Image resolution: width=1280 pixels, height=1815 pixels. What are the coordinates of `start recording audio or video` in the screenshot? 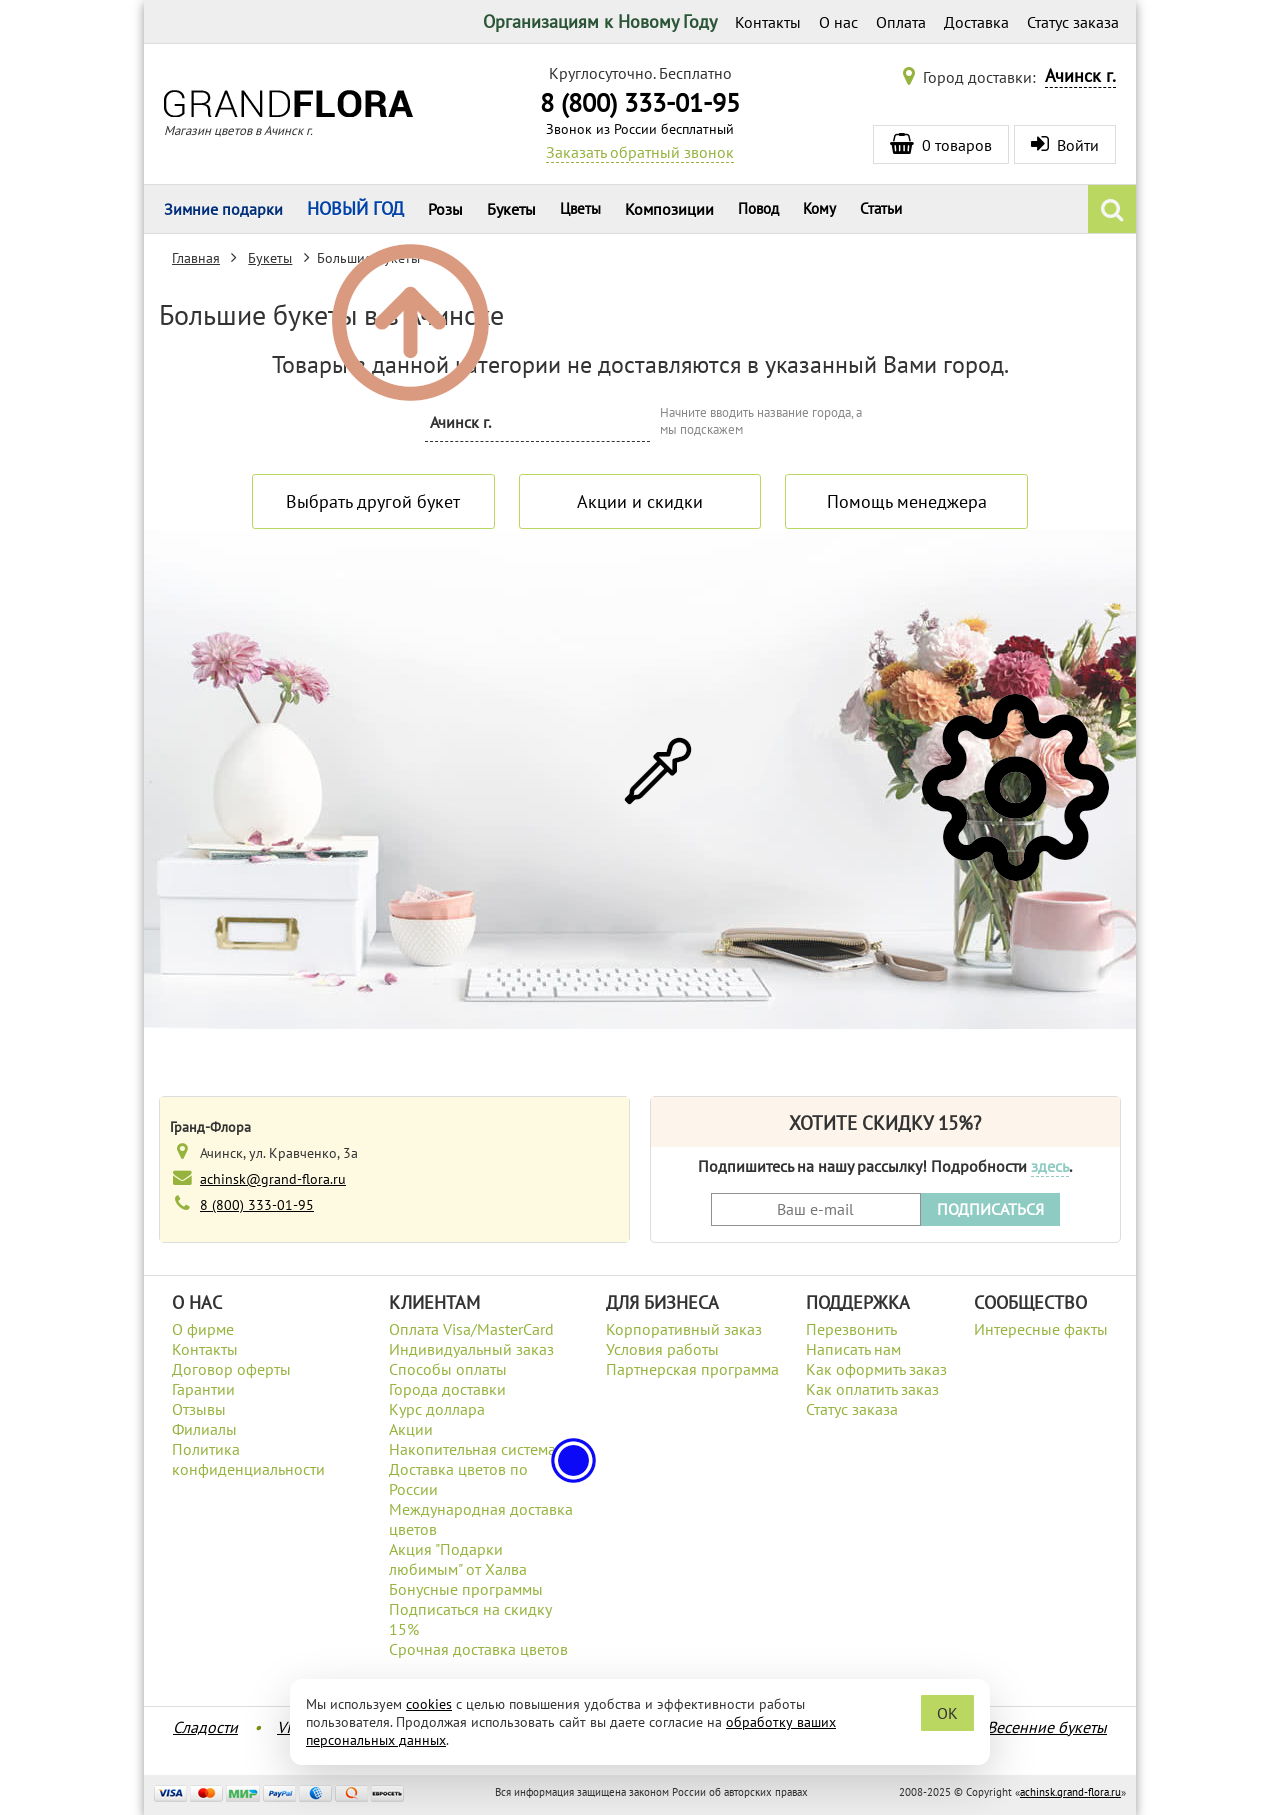 It's located at (573, 1460).